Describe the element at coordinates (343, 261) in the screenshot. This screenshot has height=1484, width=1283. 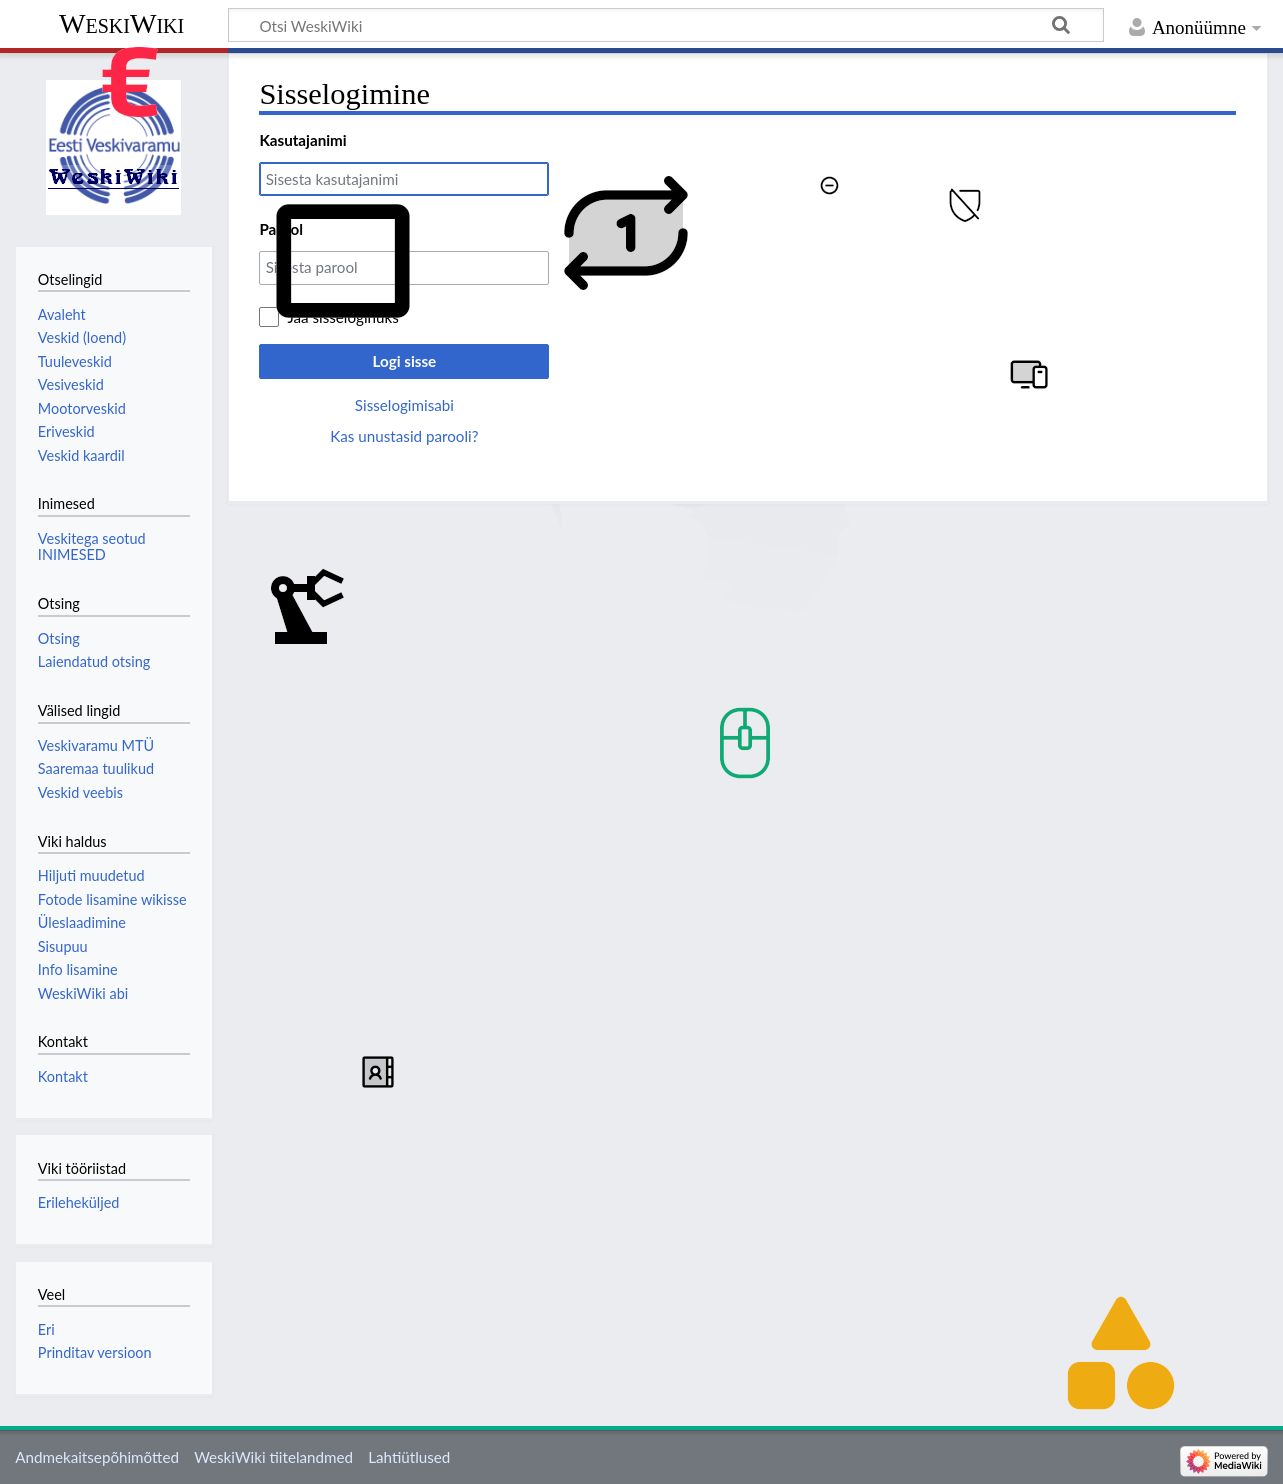
I see `represents a container or frame element` at that location.